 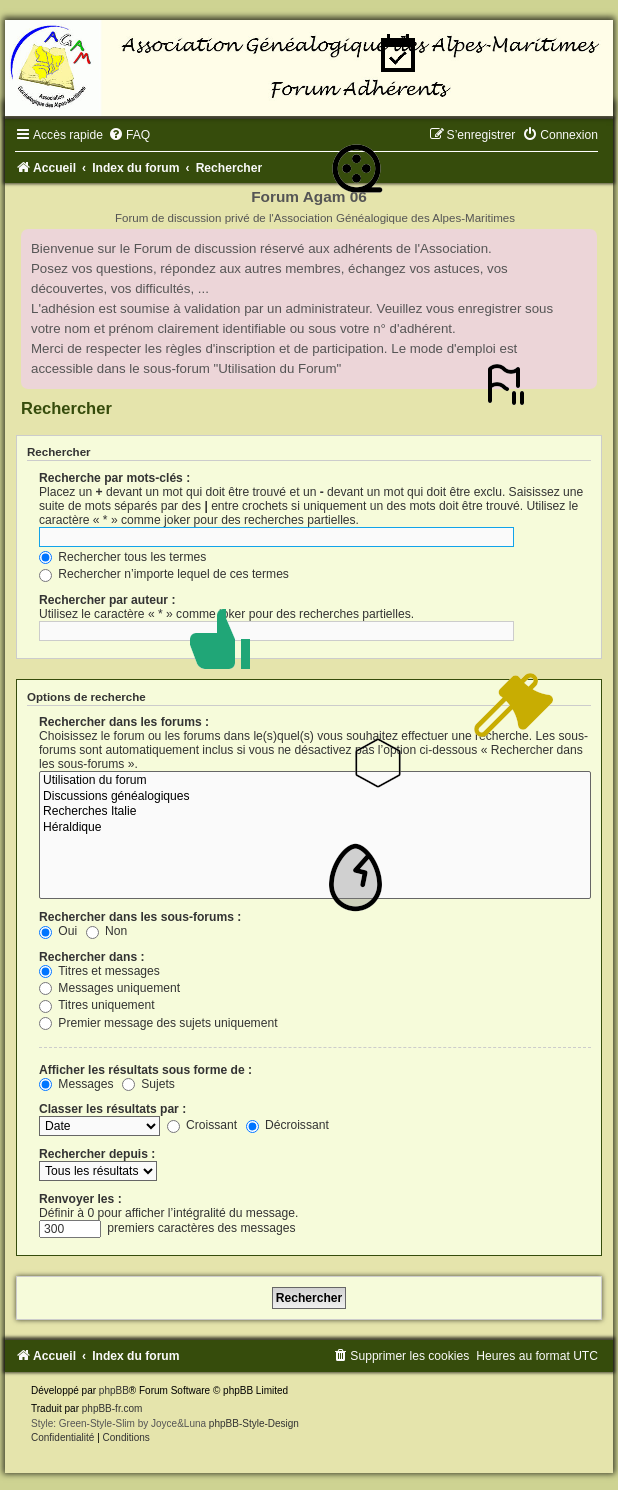 What do you see at coordinates (504, 383) in the screenshot?
I see `pause a flagged item or task` at bounding box center [504, 383].